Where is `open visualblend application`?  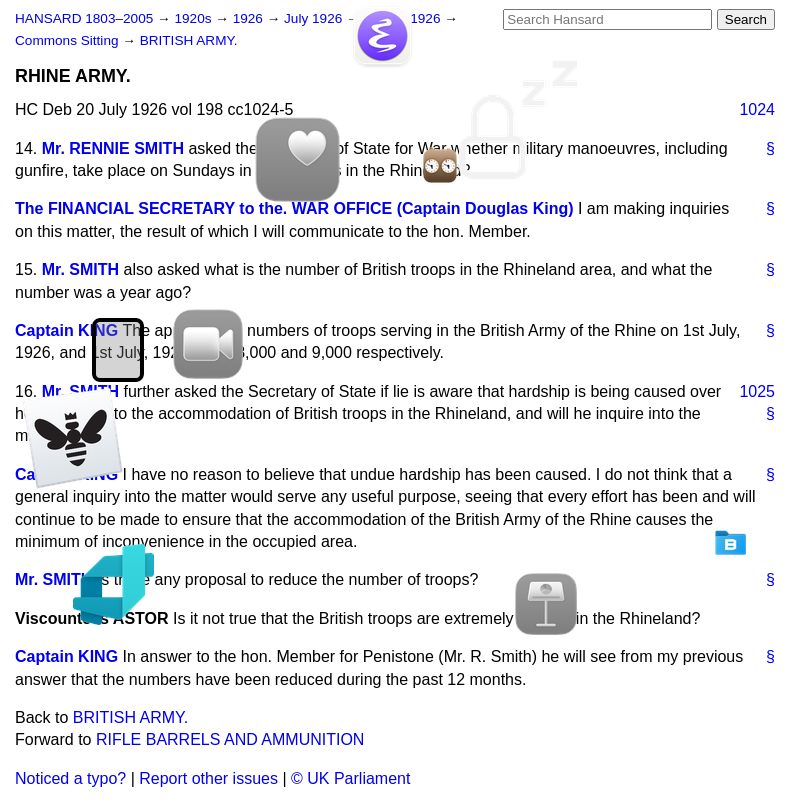
open visualblend application is located at coordinates (113, 584).